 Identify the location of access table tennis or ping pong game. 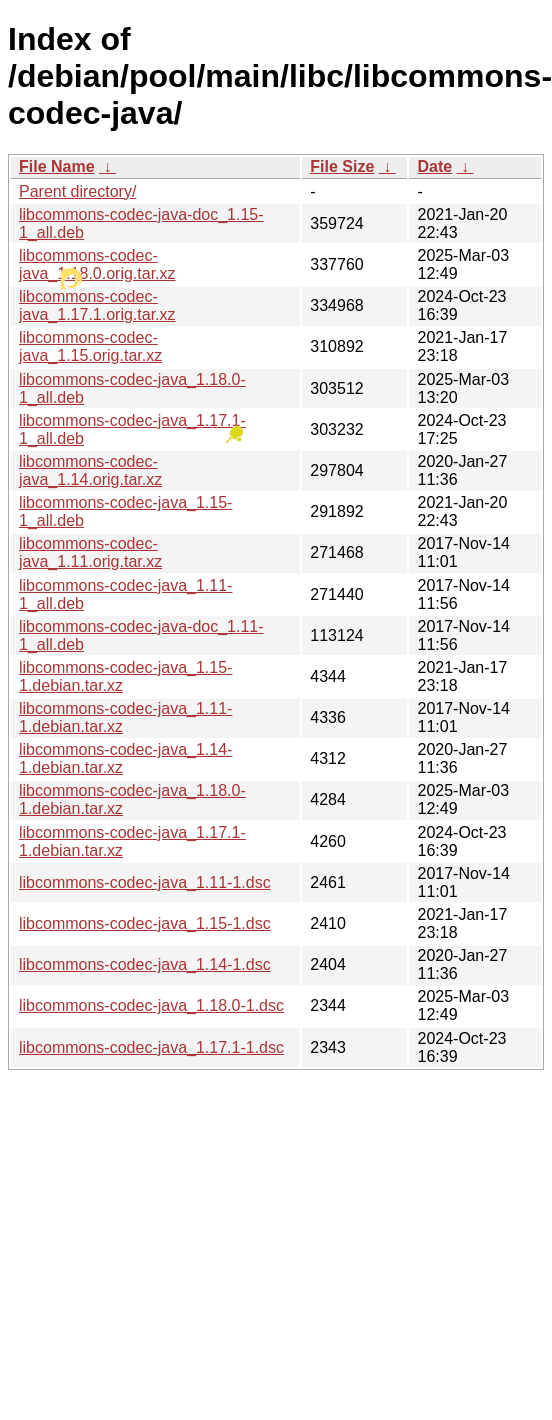
(234, 434).